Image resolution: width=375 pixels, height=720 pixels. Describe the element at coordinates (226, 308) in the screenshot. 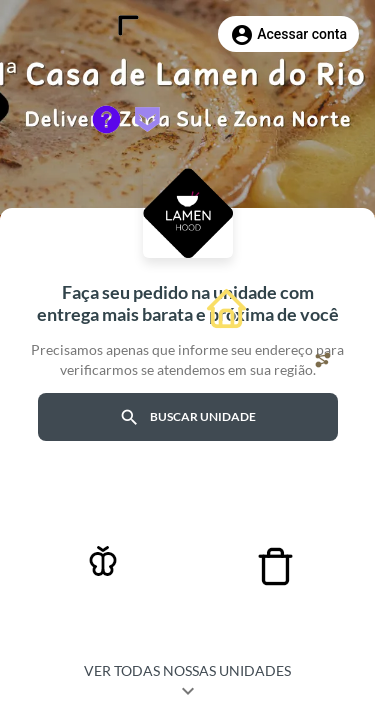

I see `navigate to the home screen` at that location.